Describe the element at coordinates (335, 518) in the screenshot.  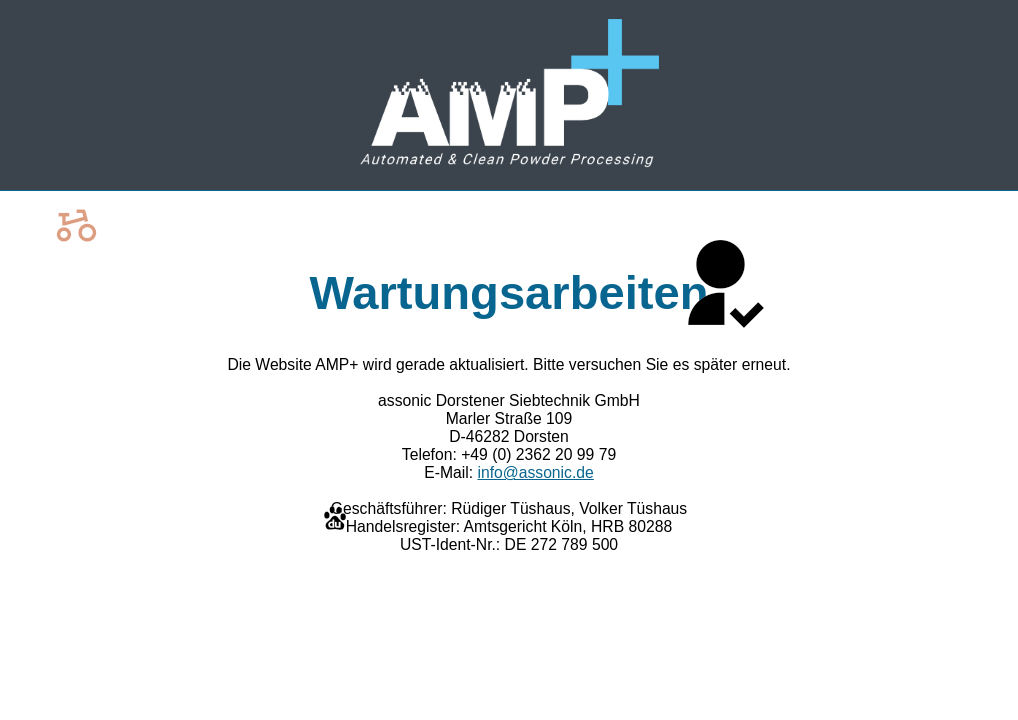
I see `open Baidu app` at that location.